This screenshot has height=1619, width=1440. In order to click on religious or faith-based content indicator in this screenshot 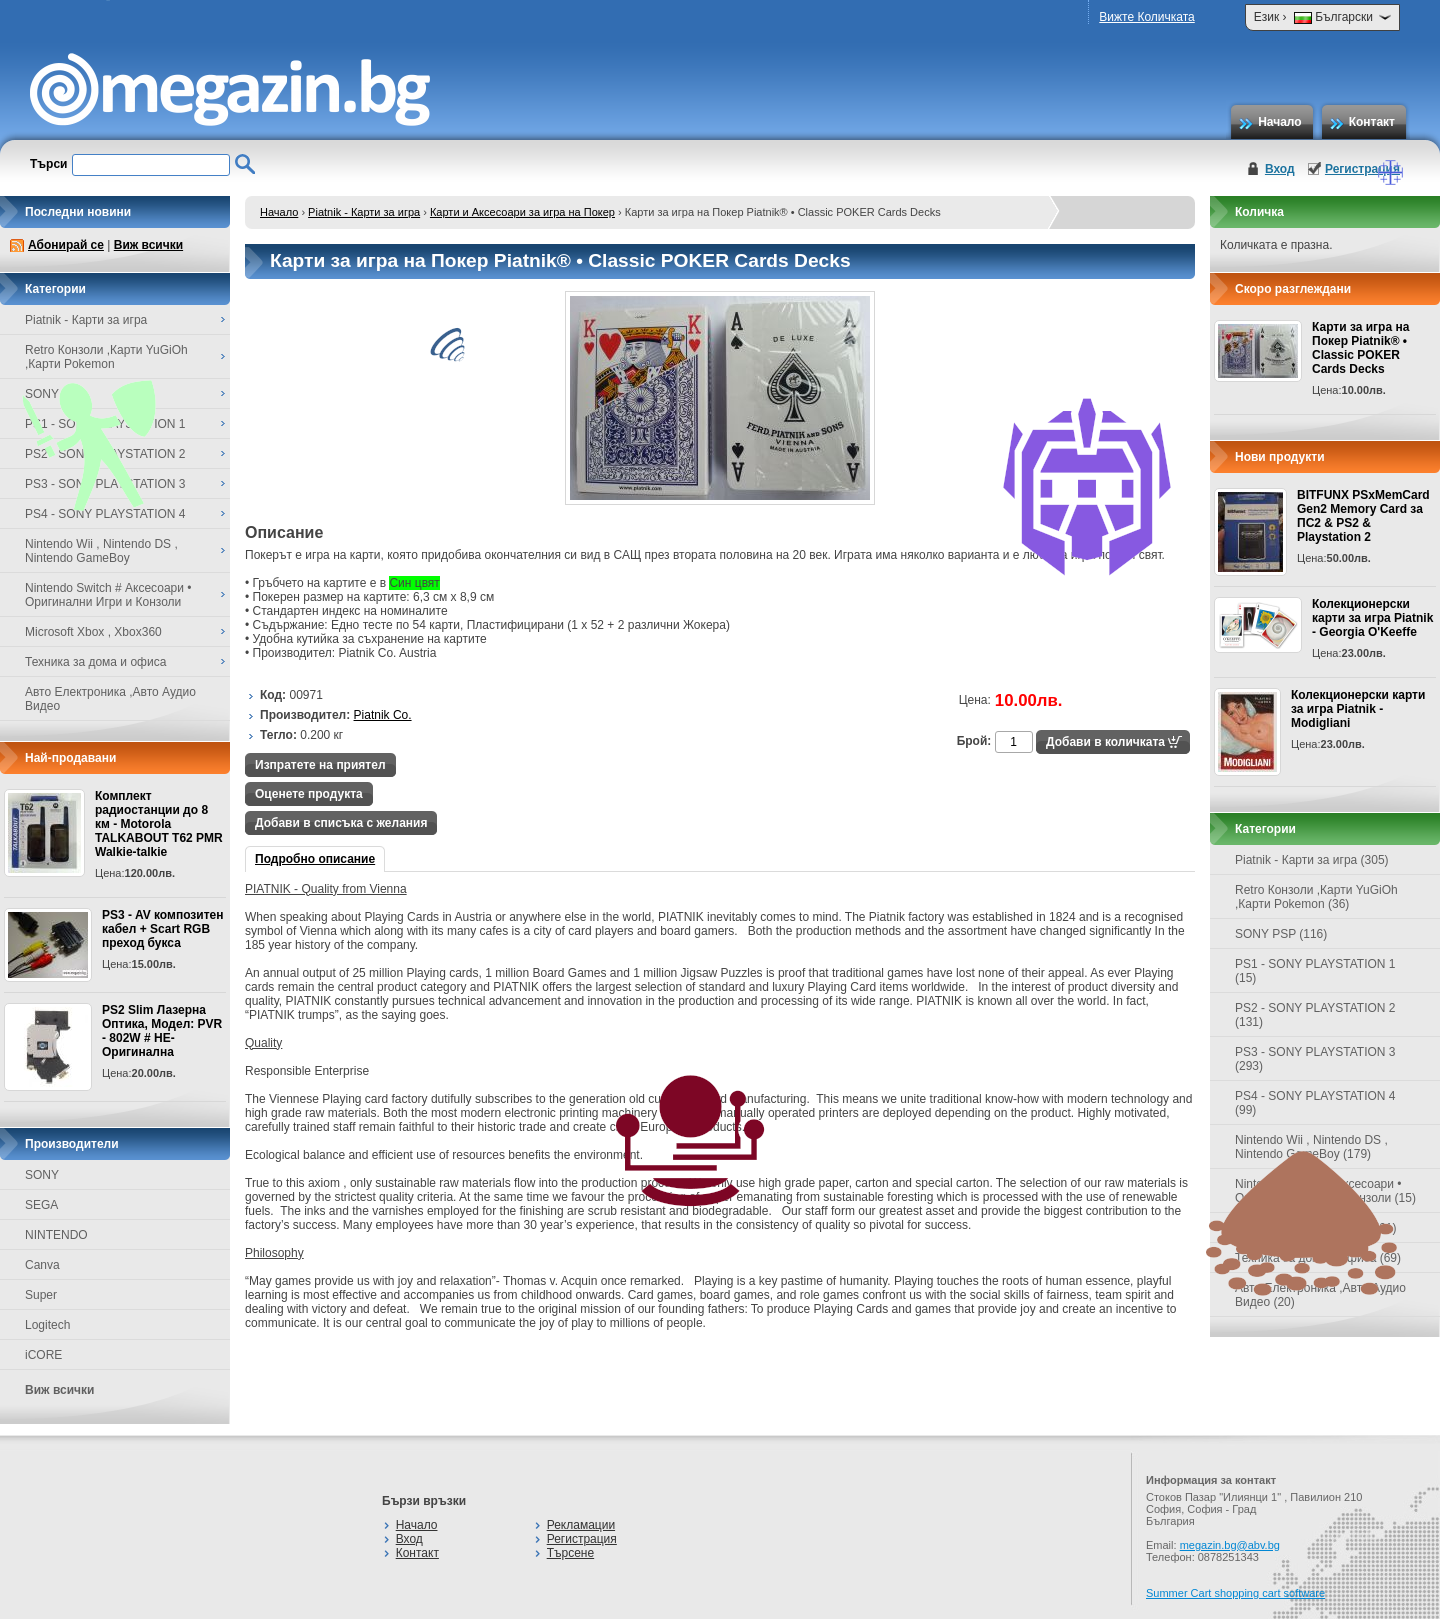, I will do `click(1390, 172)`.